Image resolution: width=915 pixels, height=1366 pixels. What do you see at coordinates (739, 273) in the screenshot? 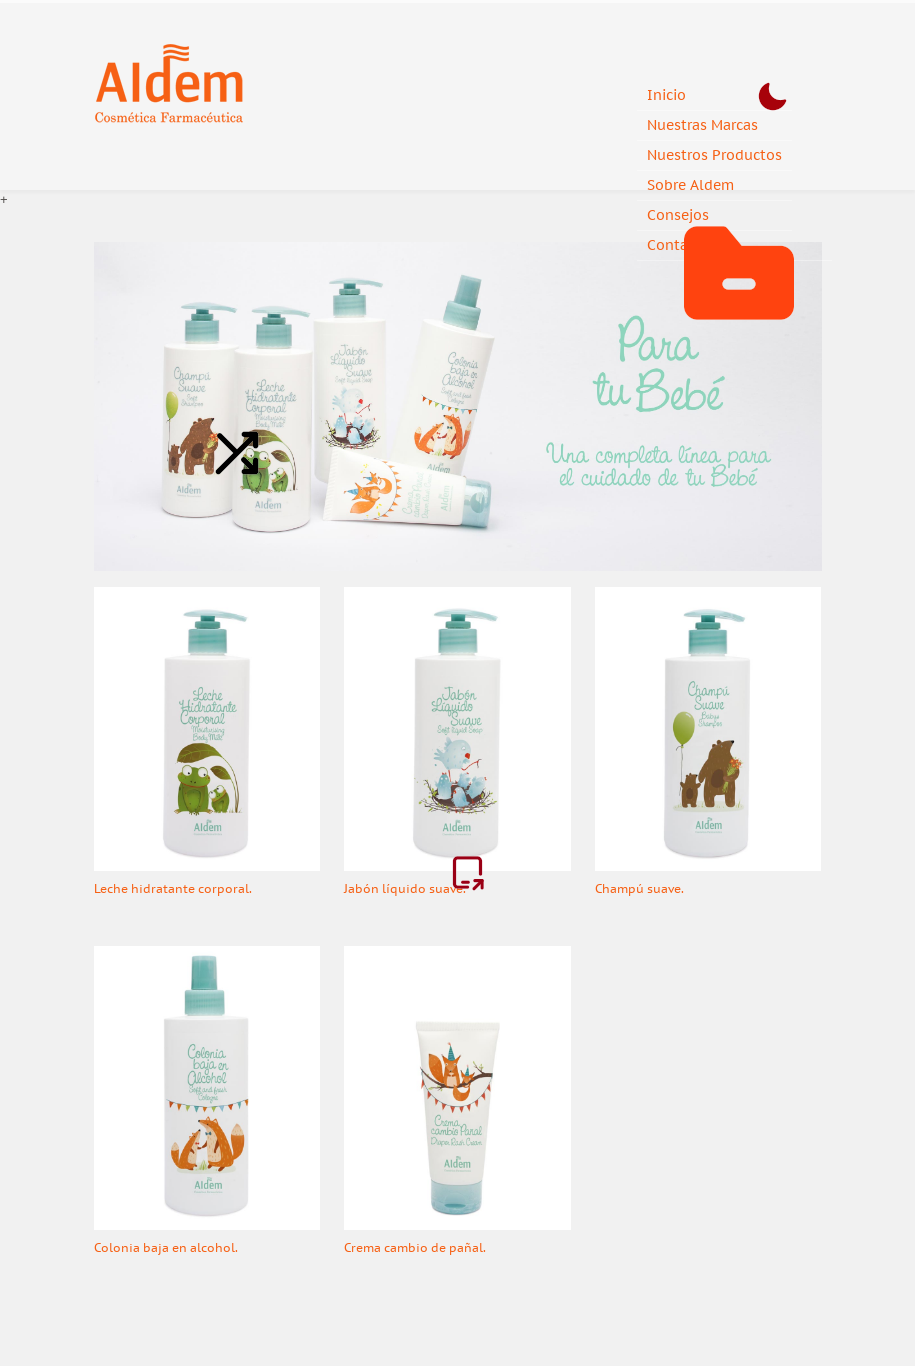
I see `remove a folder from your files` at bounding box center [739, 273].